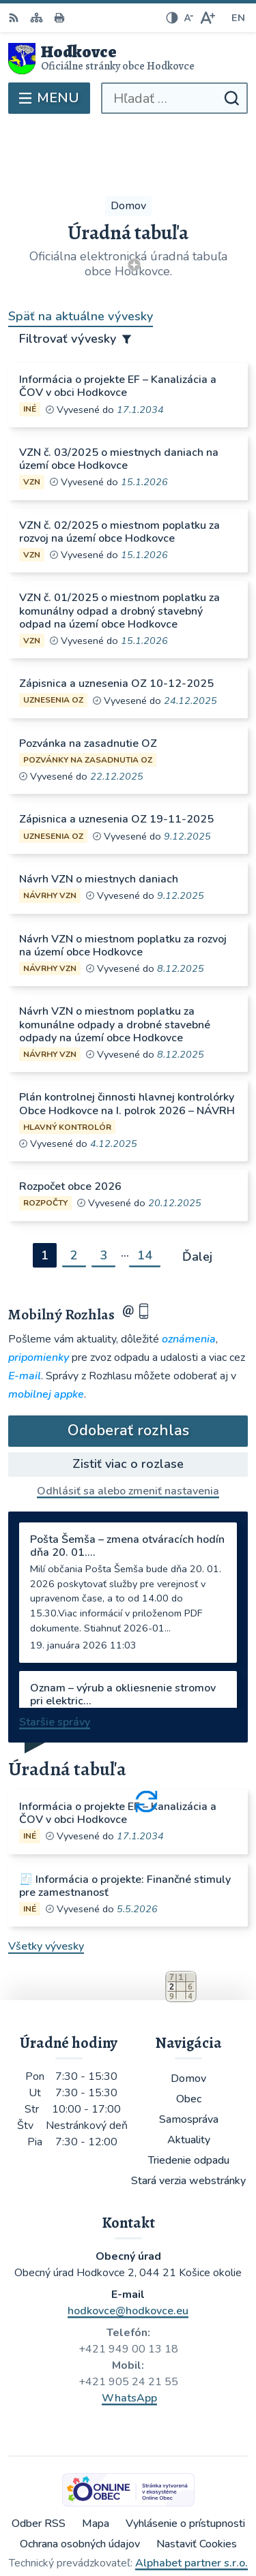  Describe the element at coordinates (181, 1987) in the screenshot. I see `open the sudoku puzzle game` at that location.